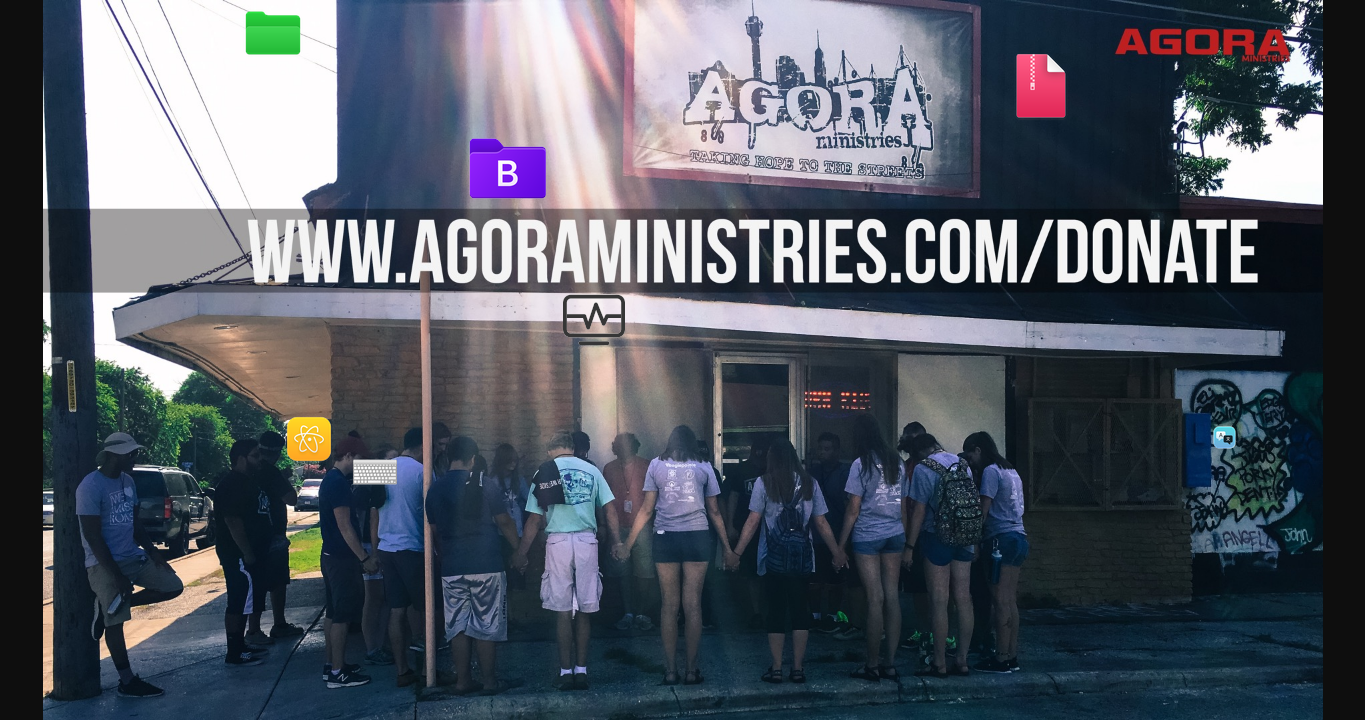 The width and height of the screenshot is (1365, 720). Describe the element at coordinates (594, 318) in the screenshot. I see `access device diagnostics and system health` at that location.